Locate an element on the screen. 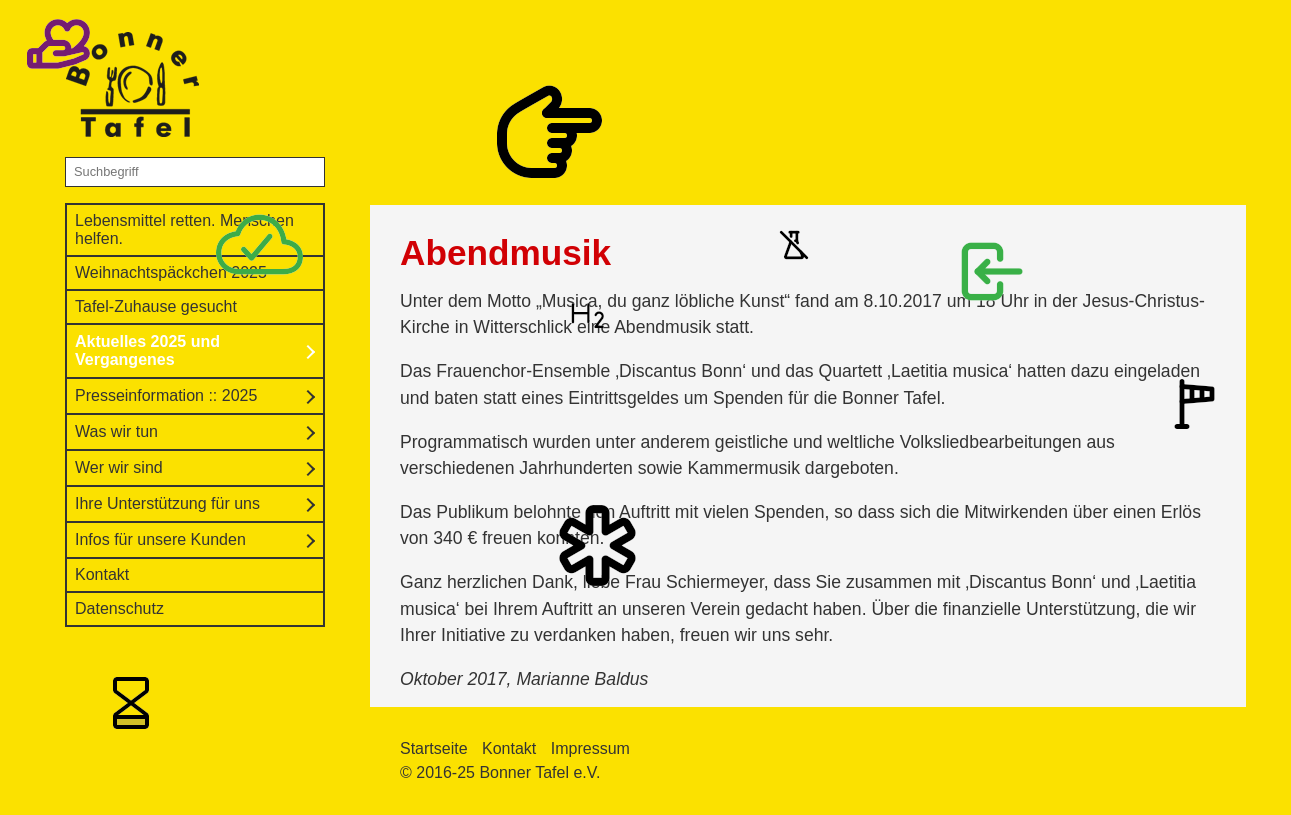  donate or give to charity is located at coordinates (60, 45).